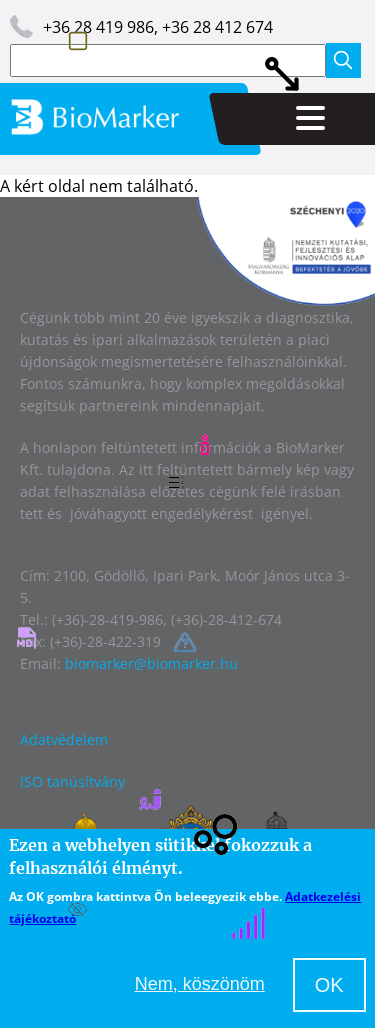  I want to click on indicates full signal strength, so click(248, 923).